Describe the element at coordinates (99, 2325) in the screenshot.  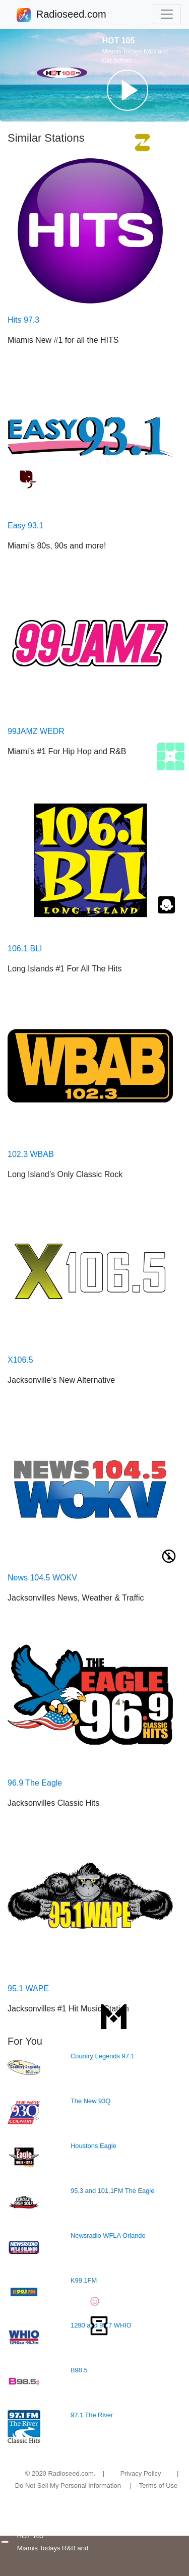
I see `view available coupons or discounts` at that location.